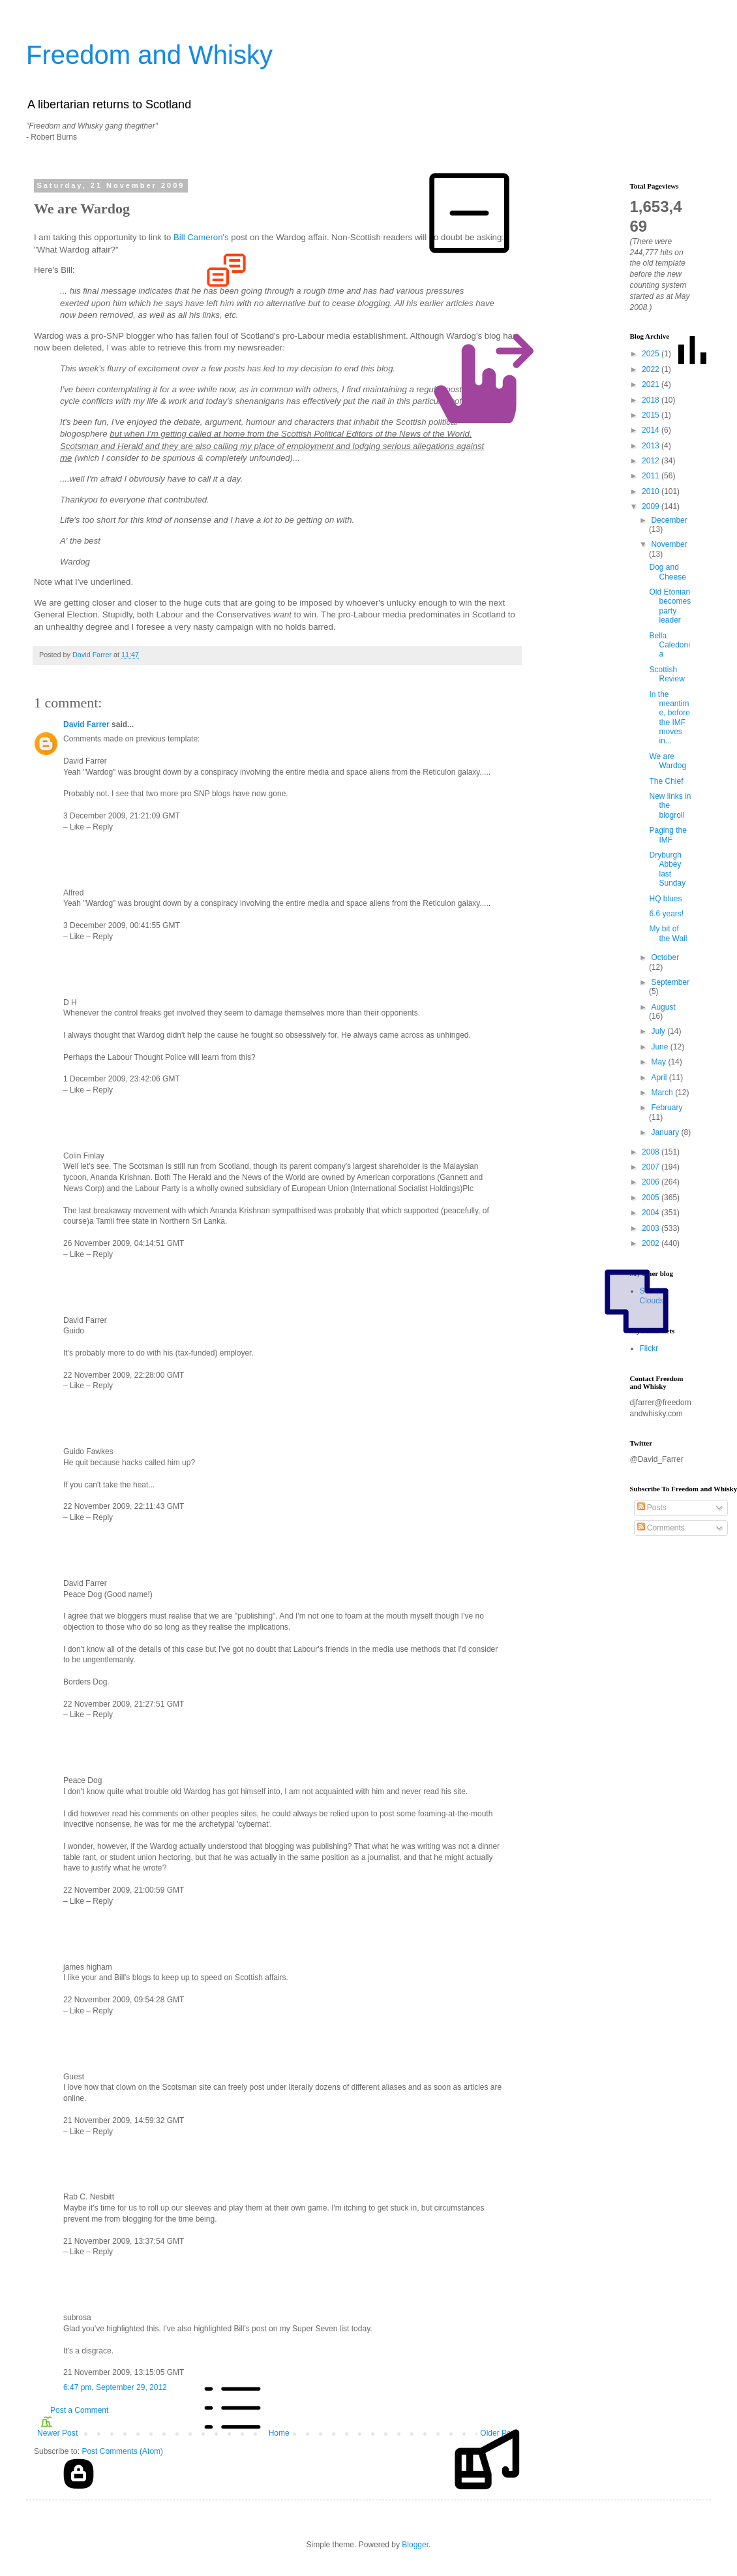 This screenshot has width=737, height=2576. What do you see at coordinates (488, 2462) in the screenshot?
I see `construction or building in progress` at bounding box center [488, 2462].